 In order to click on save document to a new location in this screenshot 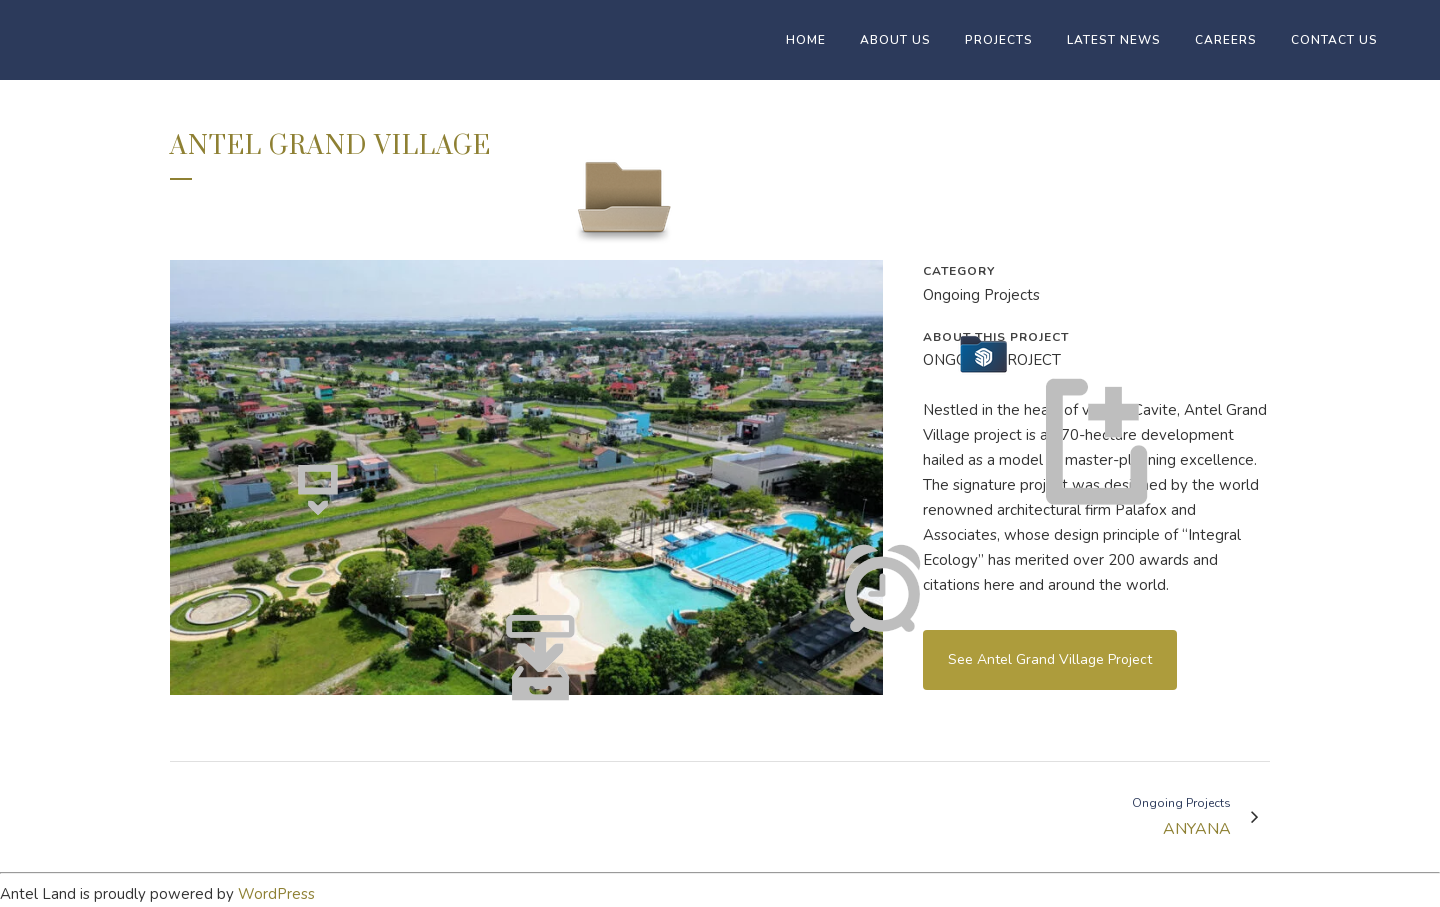, I will do `click(540, 660)`.